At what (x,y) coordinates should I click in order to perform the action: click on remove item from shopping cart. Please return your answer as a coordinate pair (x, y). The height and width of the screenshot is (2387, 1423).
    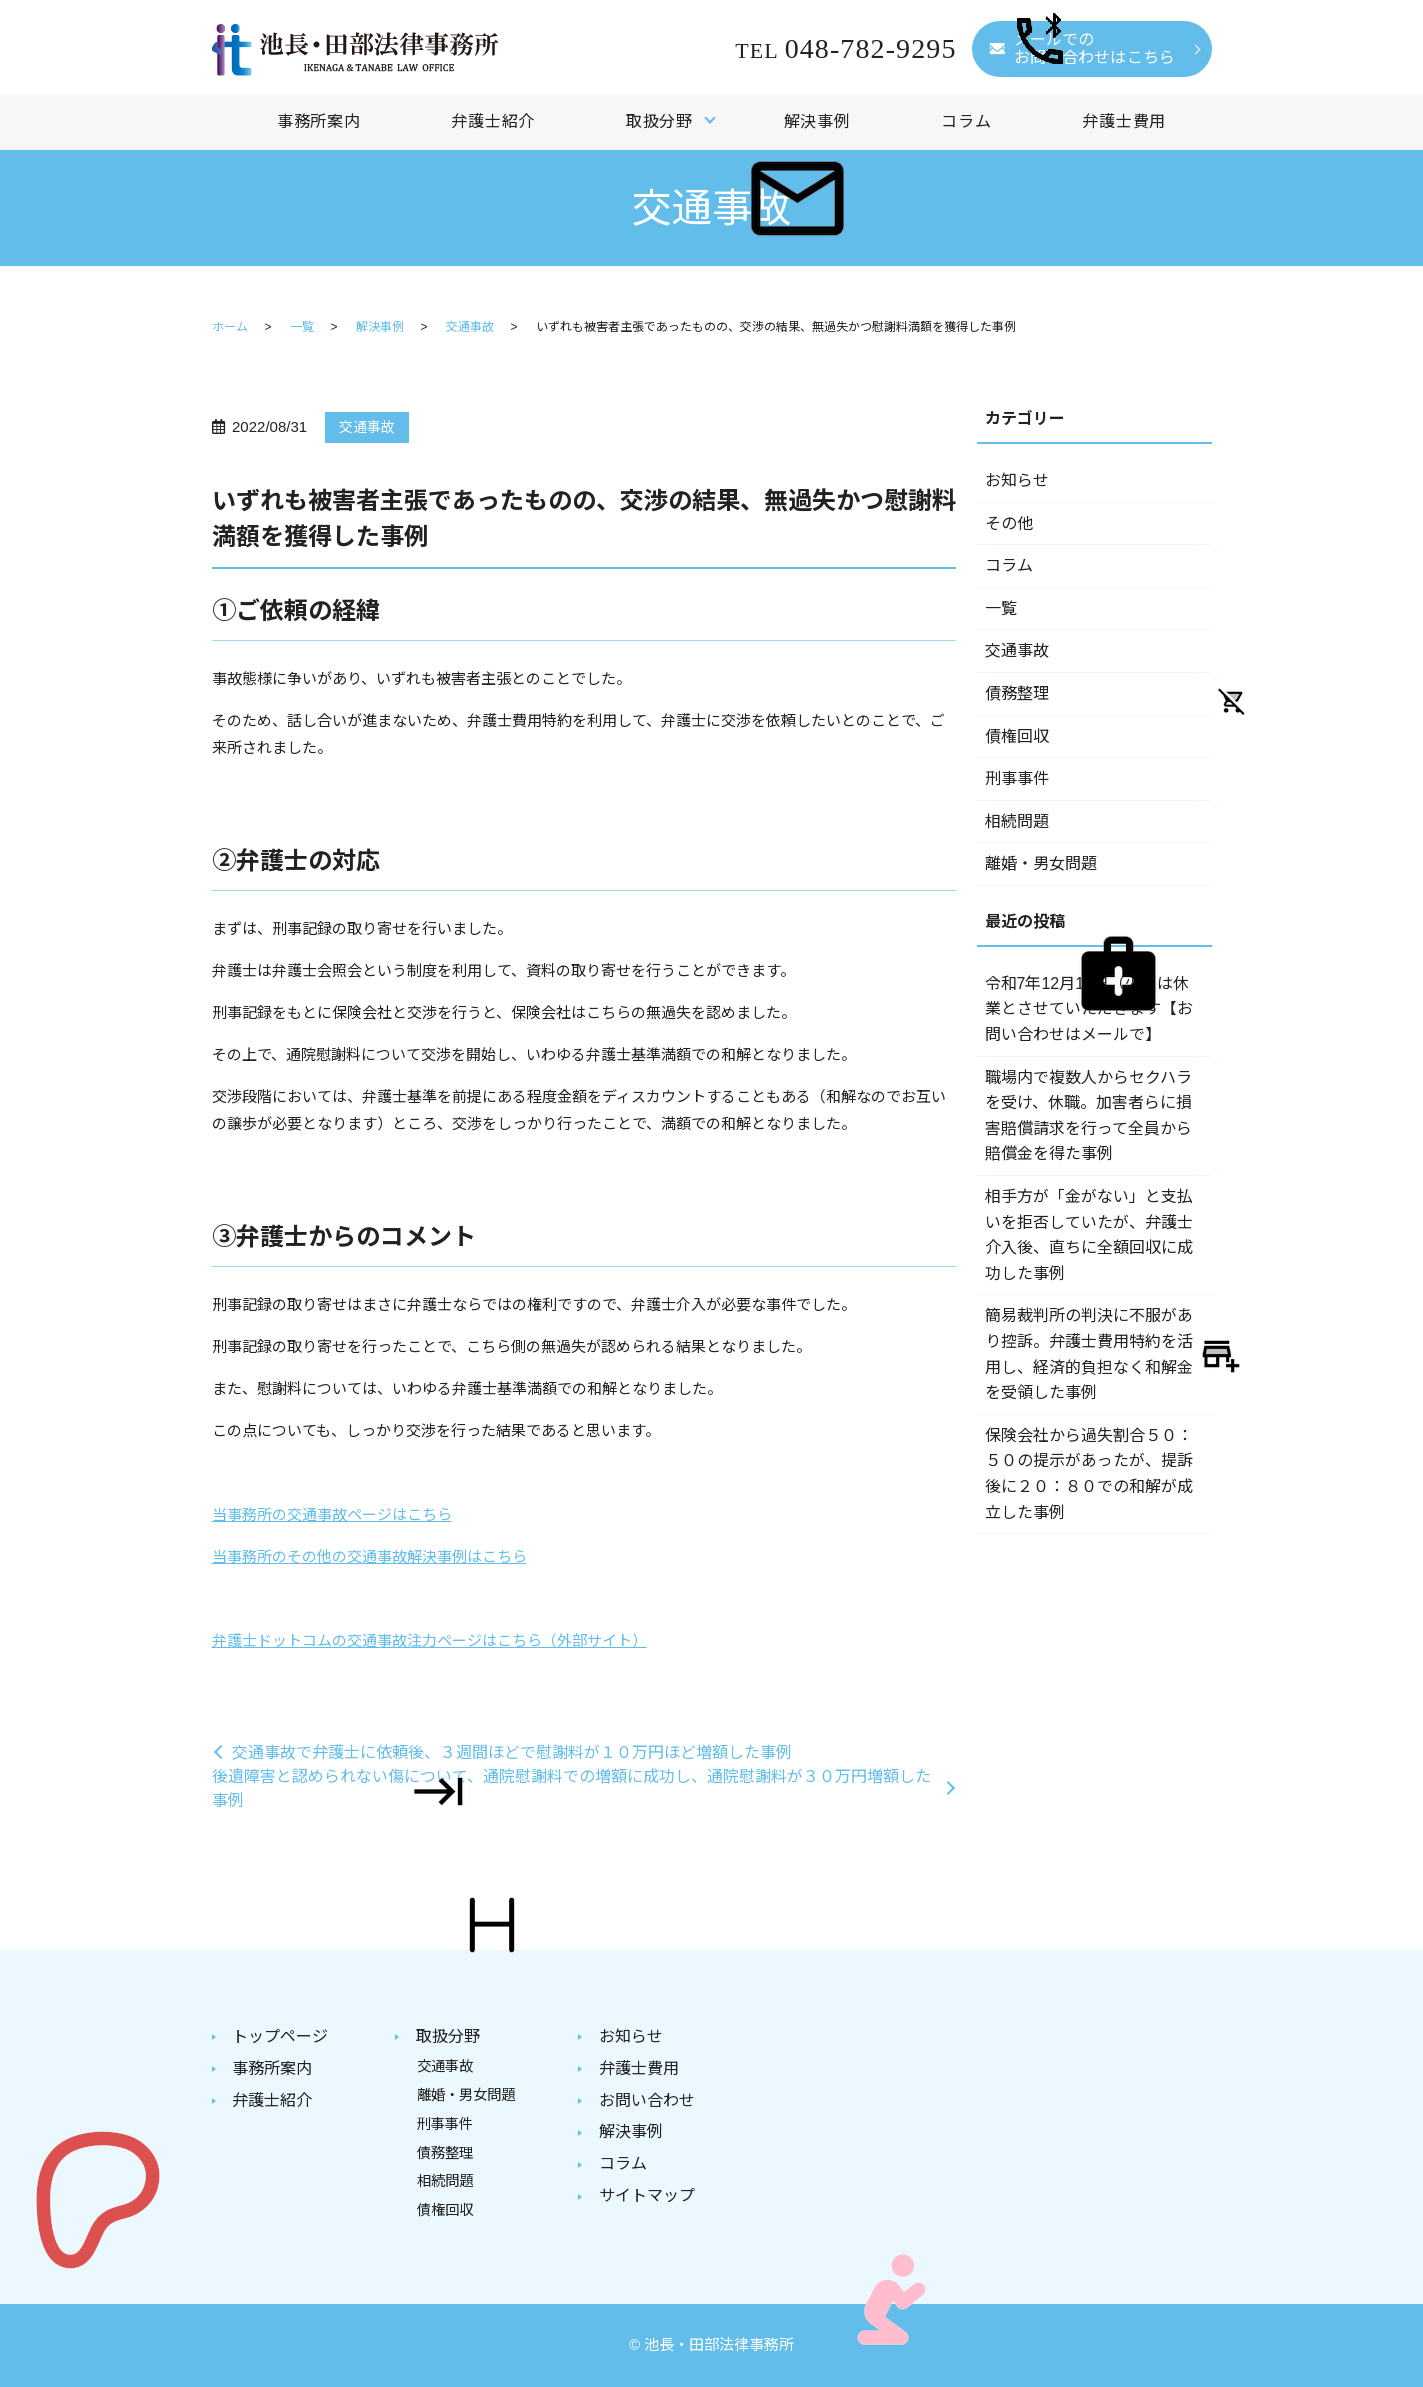
    Looking at the image, I should click on (1232, 701).